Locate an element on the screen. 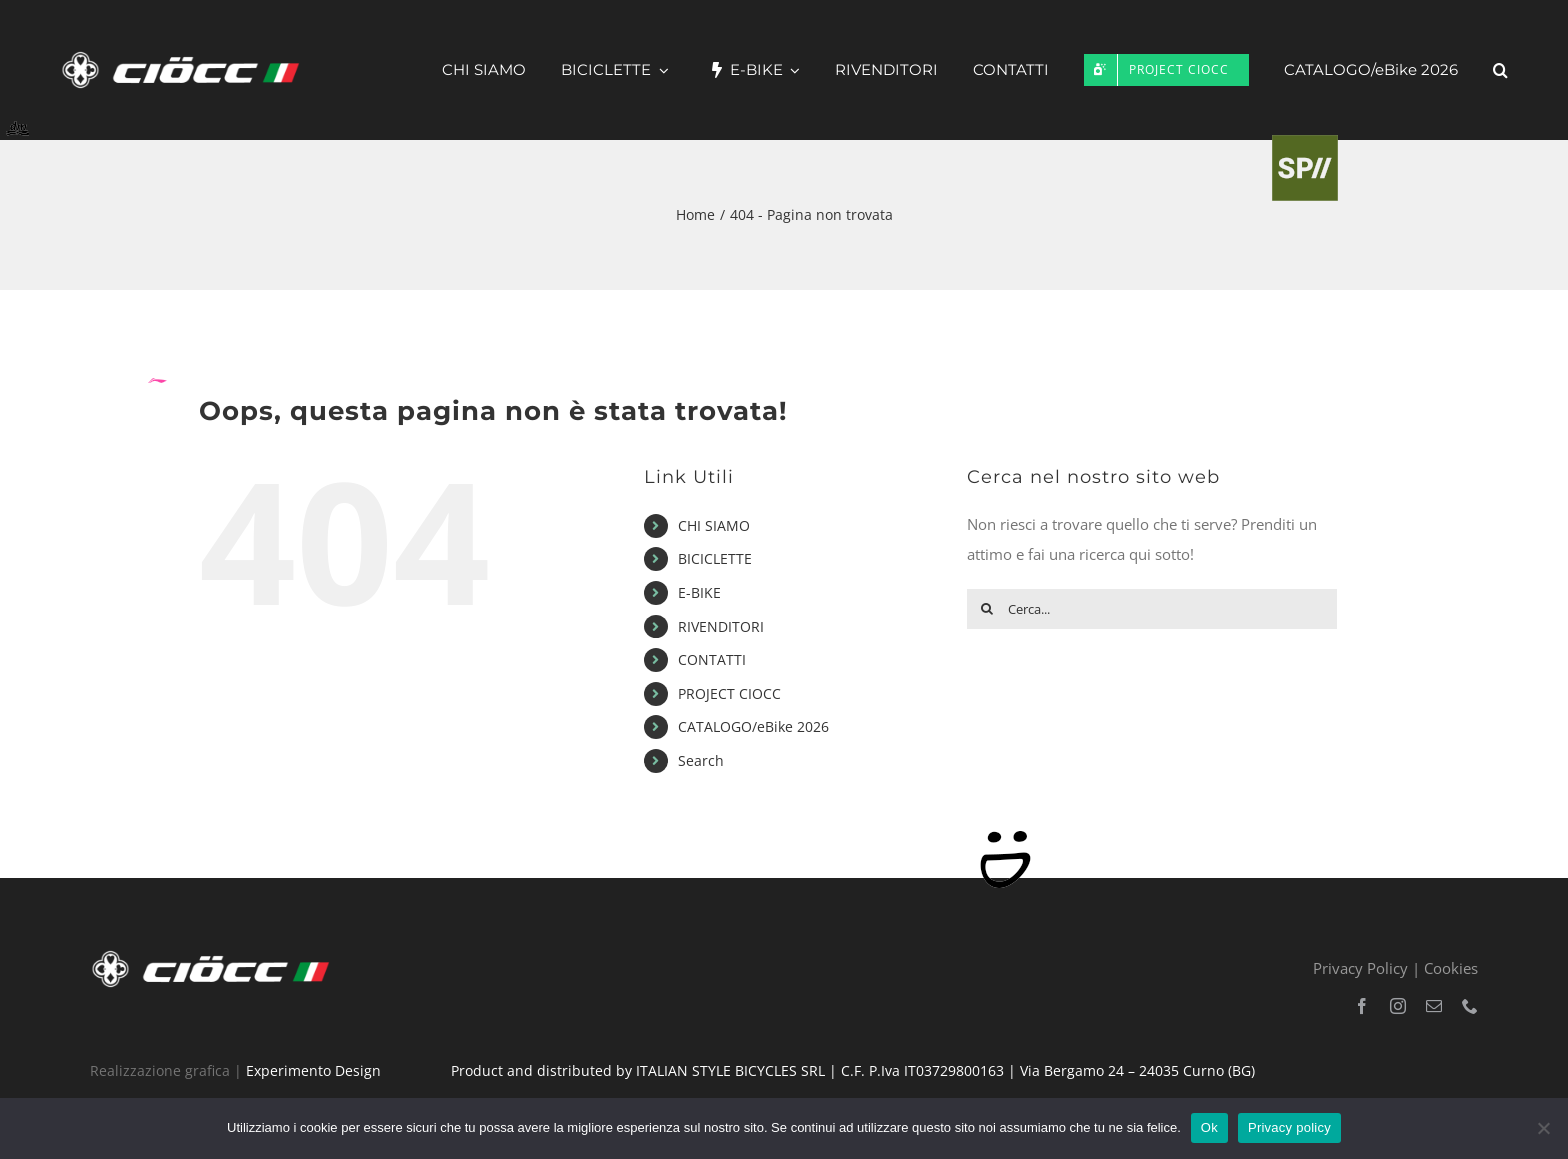 This screenshot has height=1159, width=1568. dm drogerie markt company logo is located at coordinates (17, 128).